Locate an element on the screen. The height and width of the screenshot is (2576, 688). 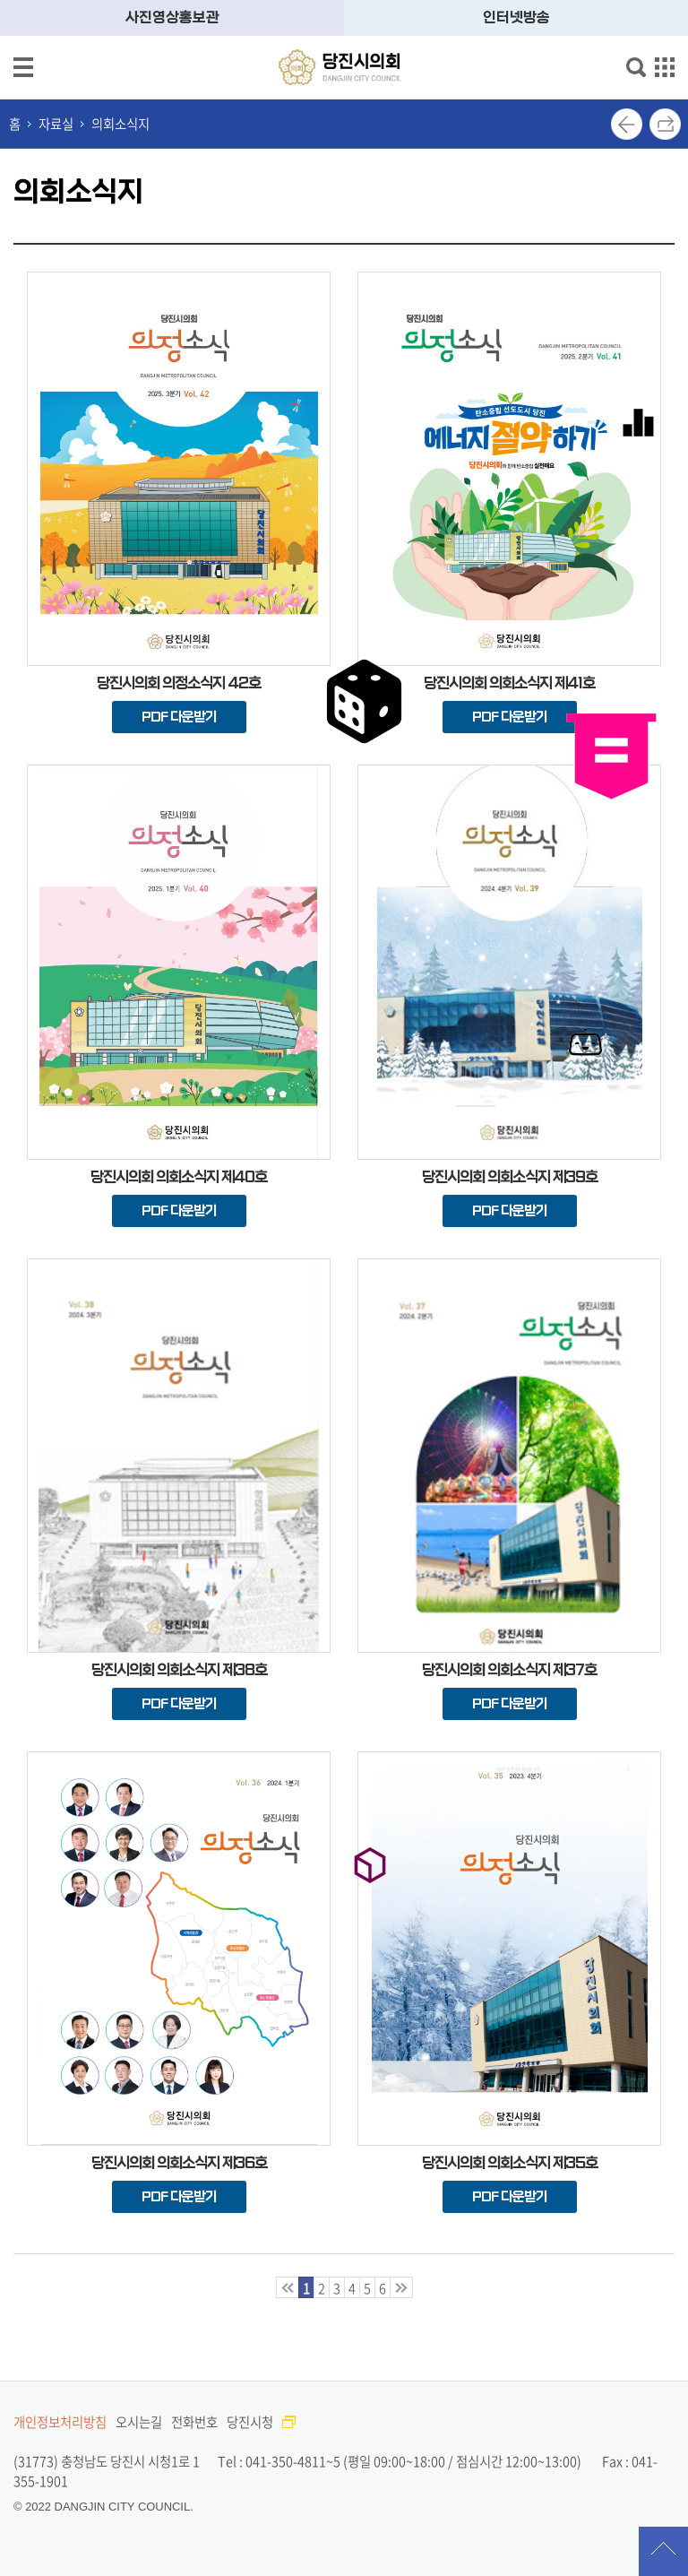
link to Bitrise CI/CD platform is located at coordinates (585, 1042).